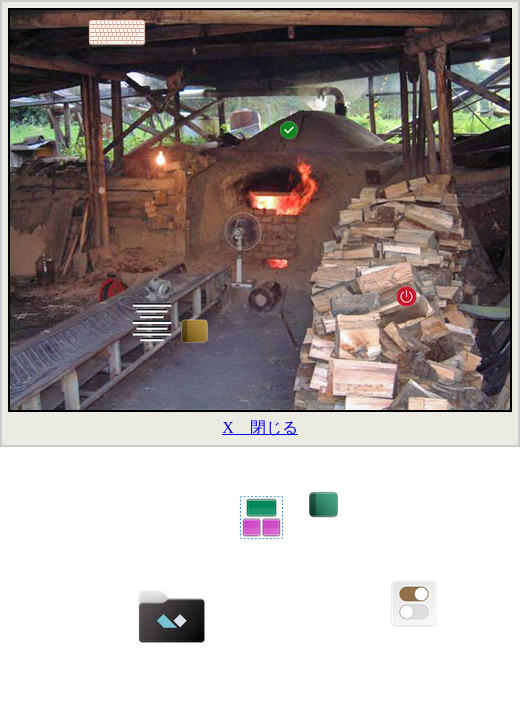 The width and height of the screenshot is (520, 720). I want to click on indicates keyboard backlight set to orange/warm color, so click(117, 33).